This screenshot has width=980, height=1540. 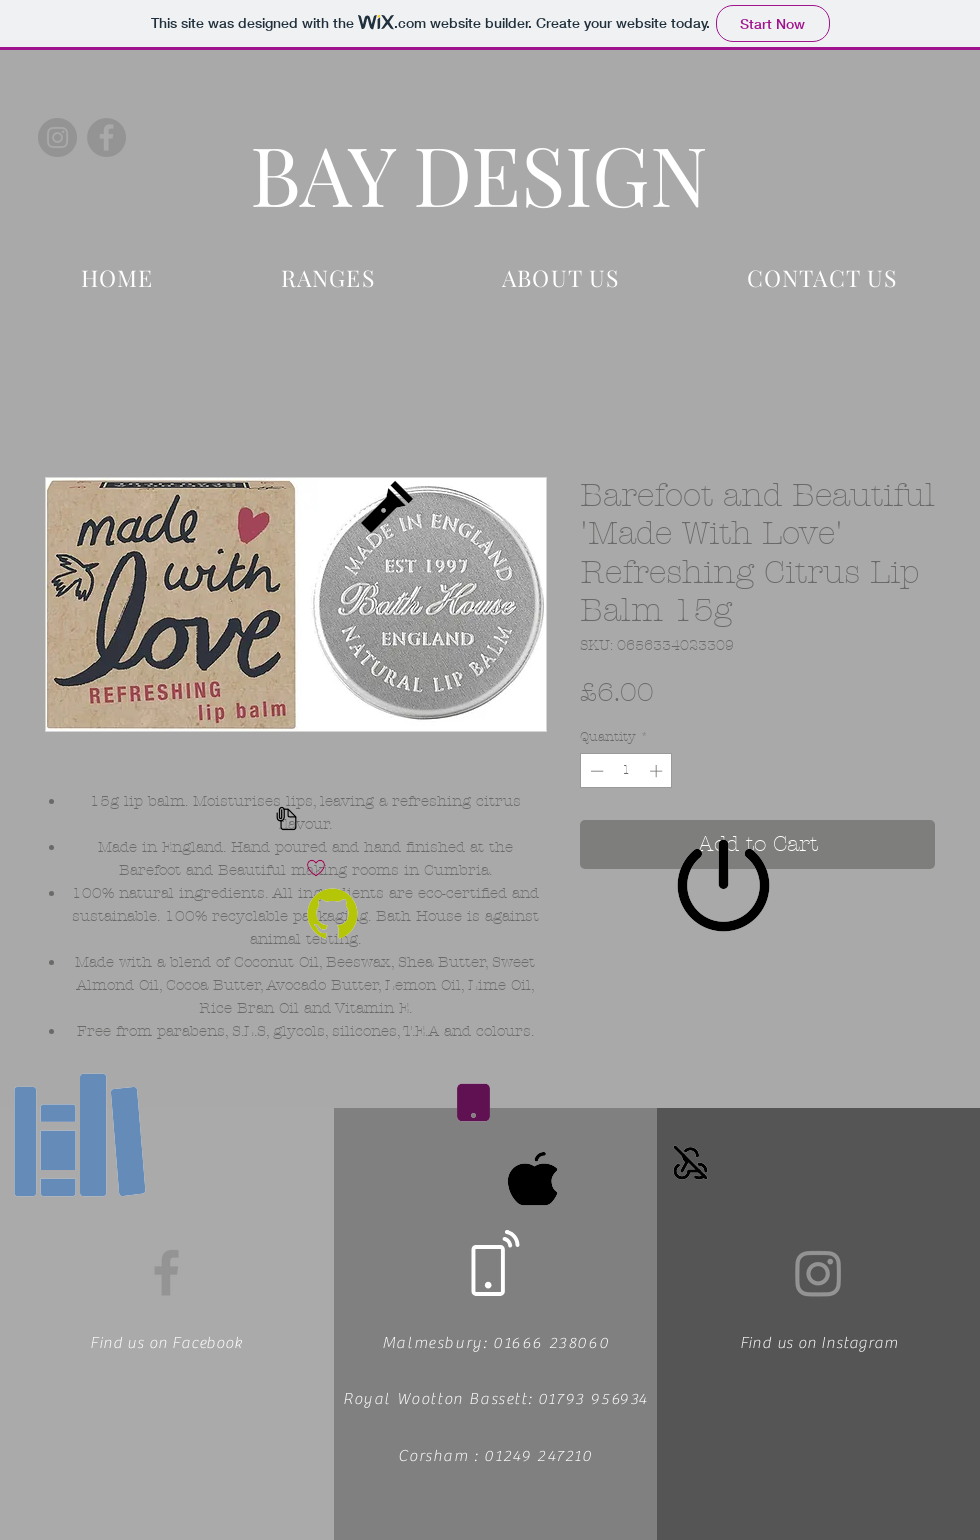 What do you see at coordinates (286, 818) in the screenshot?
I see `attach a document or file` at bounding box center [286, 818].